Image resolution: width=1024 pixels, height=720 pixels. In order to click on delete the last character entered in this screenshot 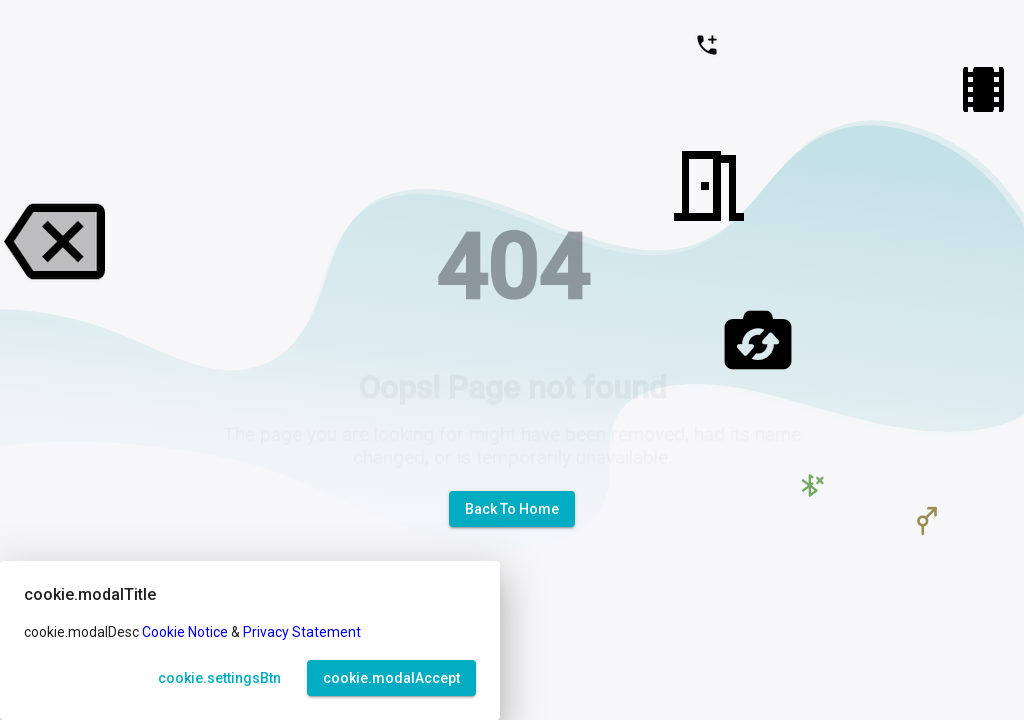, I will do `click(54, 241)`.